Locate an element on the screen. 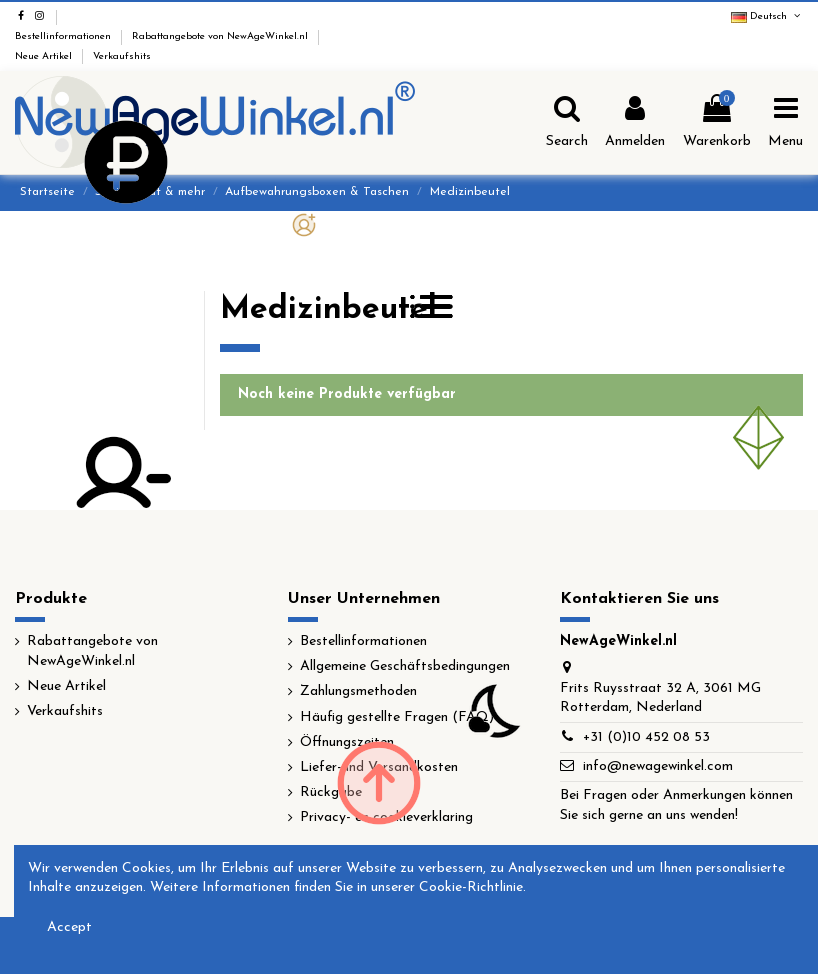 The width and height of the screenshot is (818, 974). view items in list format is located at coordinates (431, 306).